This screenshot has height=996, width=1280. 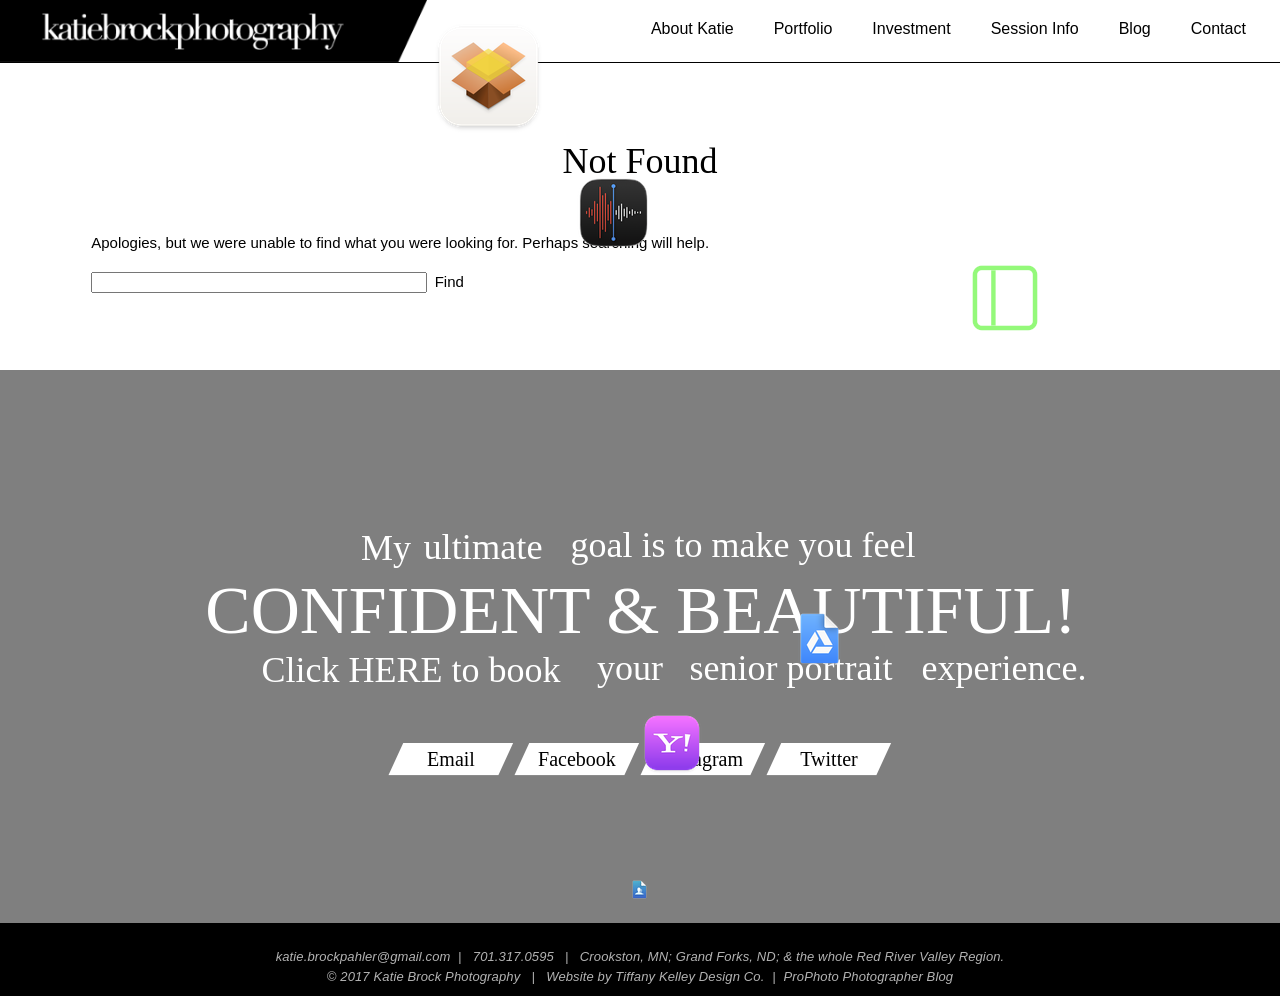 I want to click on open Yahoo web app, so click(x=672, y=743).